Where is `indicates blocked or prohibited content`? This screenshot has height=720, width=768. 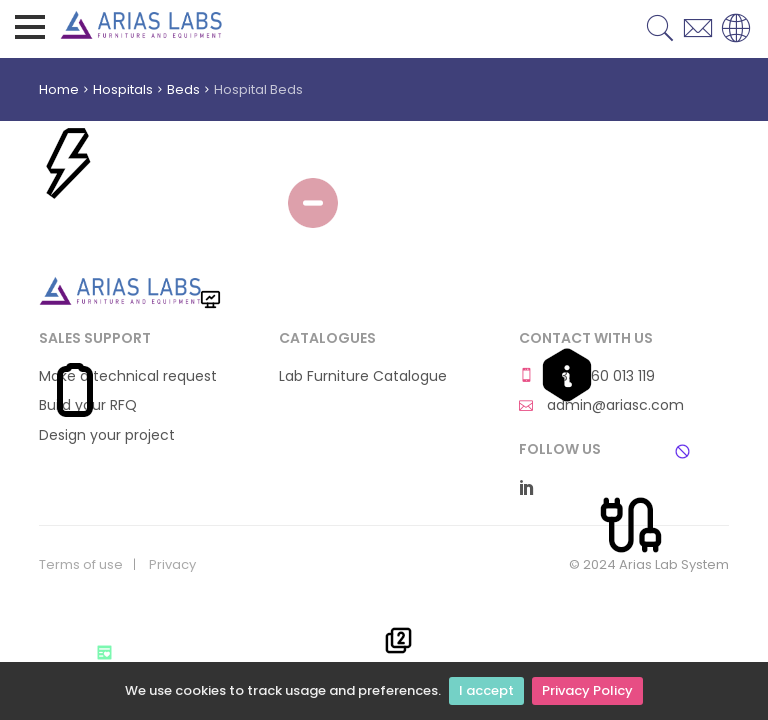
indicates blocked or prohibited content is located at coordinates (682, 451).